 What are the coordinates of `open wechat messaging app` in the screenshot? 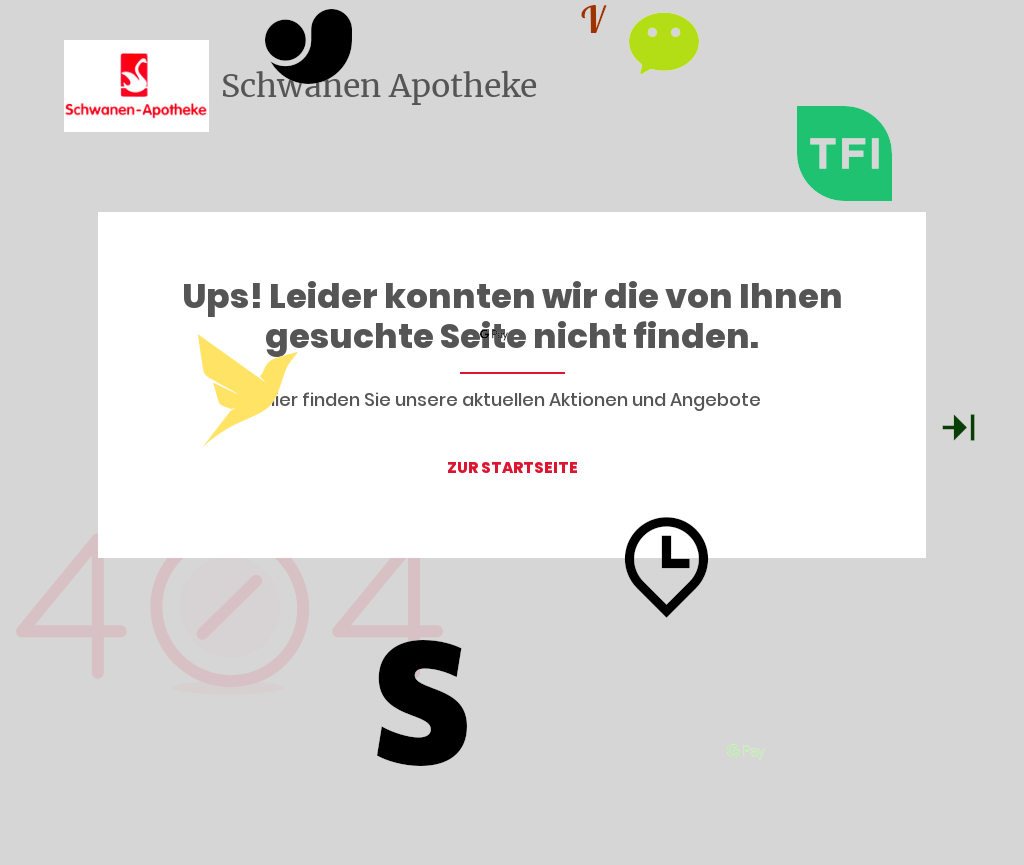 It's located at (664, 42).